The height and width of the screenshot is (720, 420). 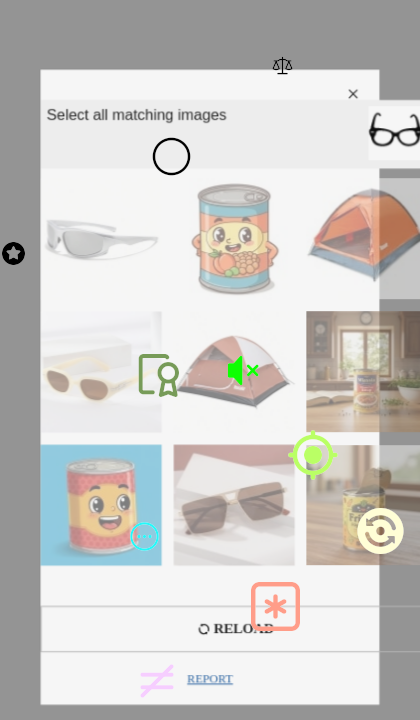 What do you see at coordinates (313, 455) in the screenshot?
I see `center map on your current location` at bounding box center [313, 455].